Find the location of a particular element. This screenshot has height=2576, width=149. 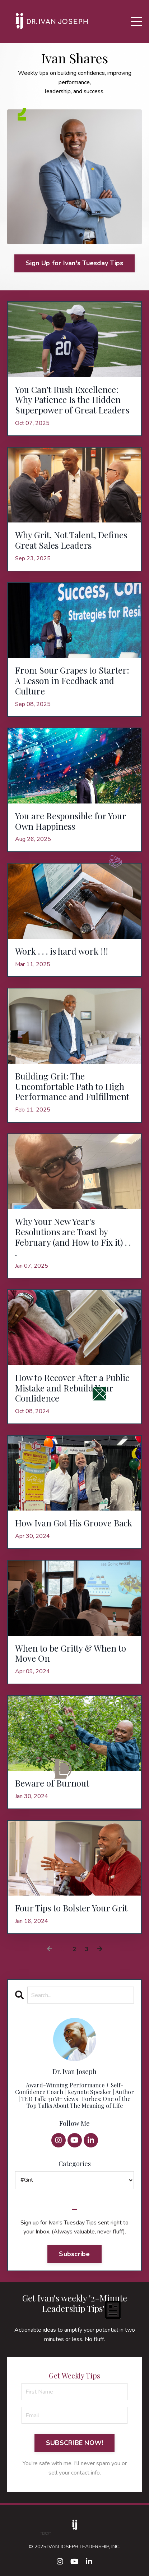

launch minetest game is located at coordinates (115, 861).